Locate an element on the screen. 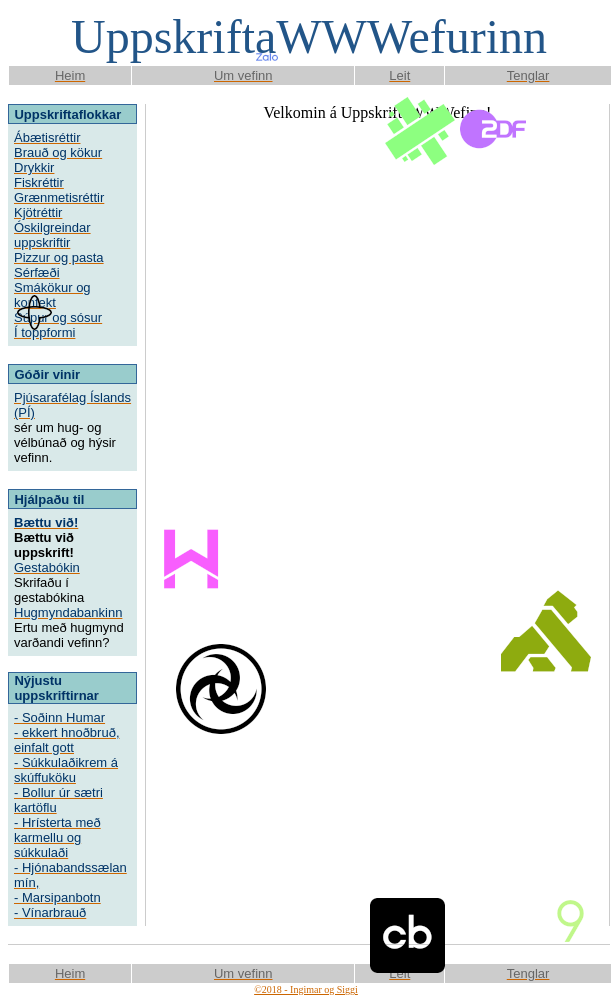 The width and height of the screenshot is (612, 1003). Temporal workflow platform logo is located at coordinates (34, 312).